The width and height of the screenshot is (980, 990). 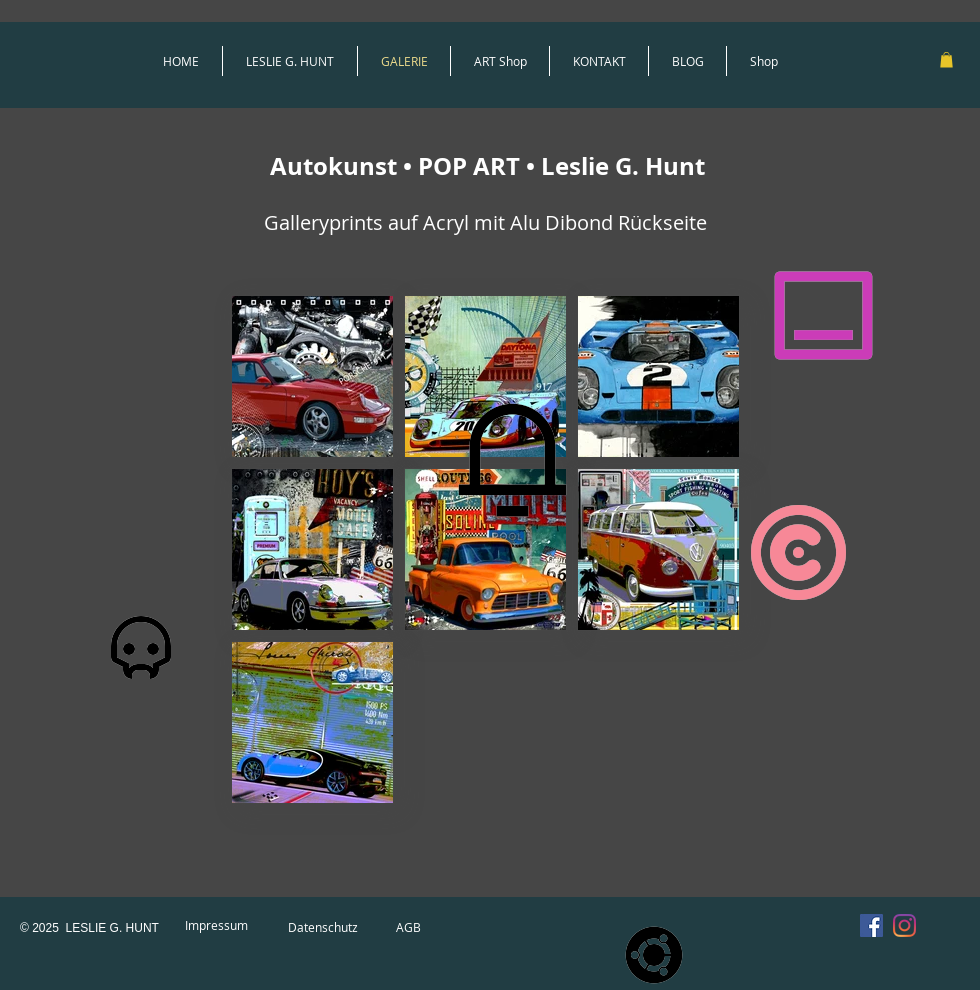 I want to click on open the Continente app or website, so click(x=798, y=552).